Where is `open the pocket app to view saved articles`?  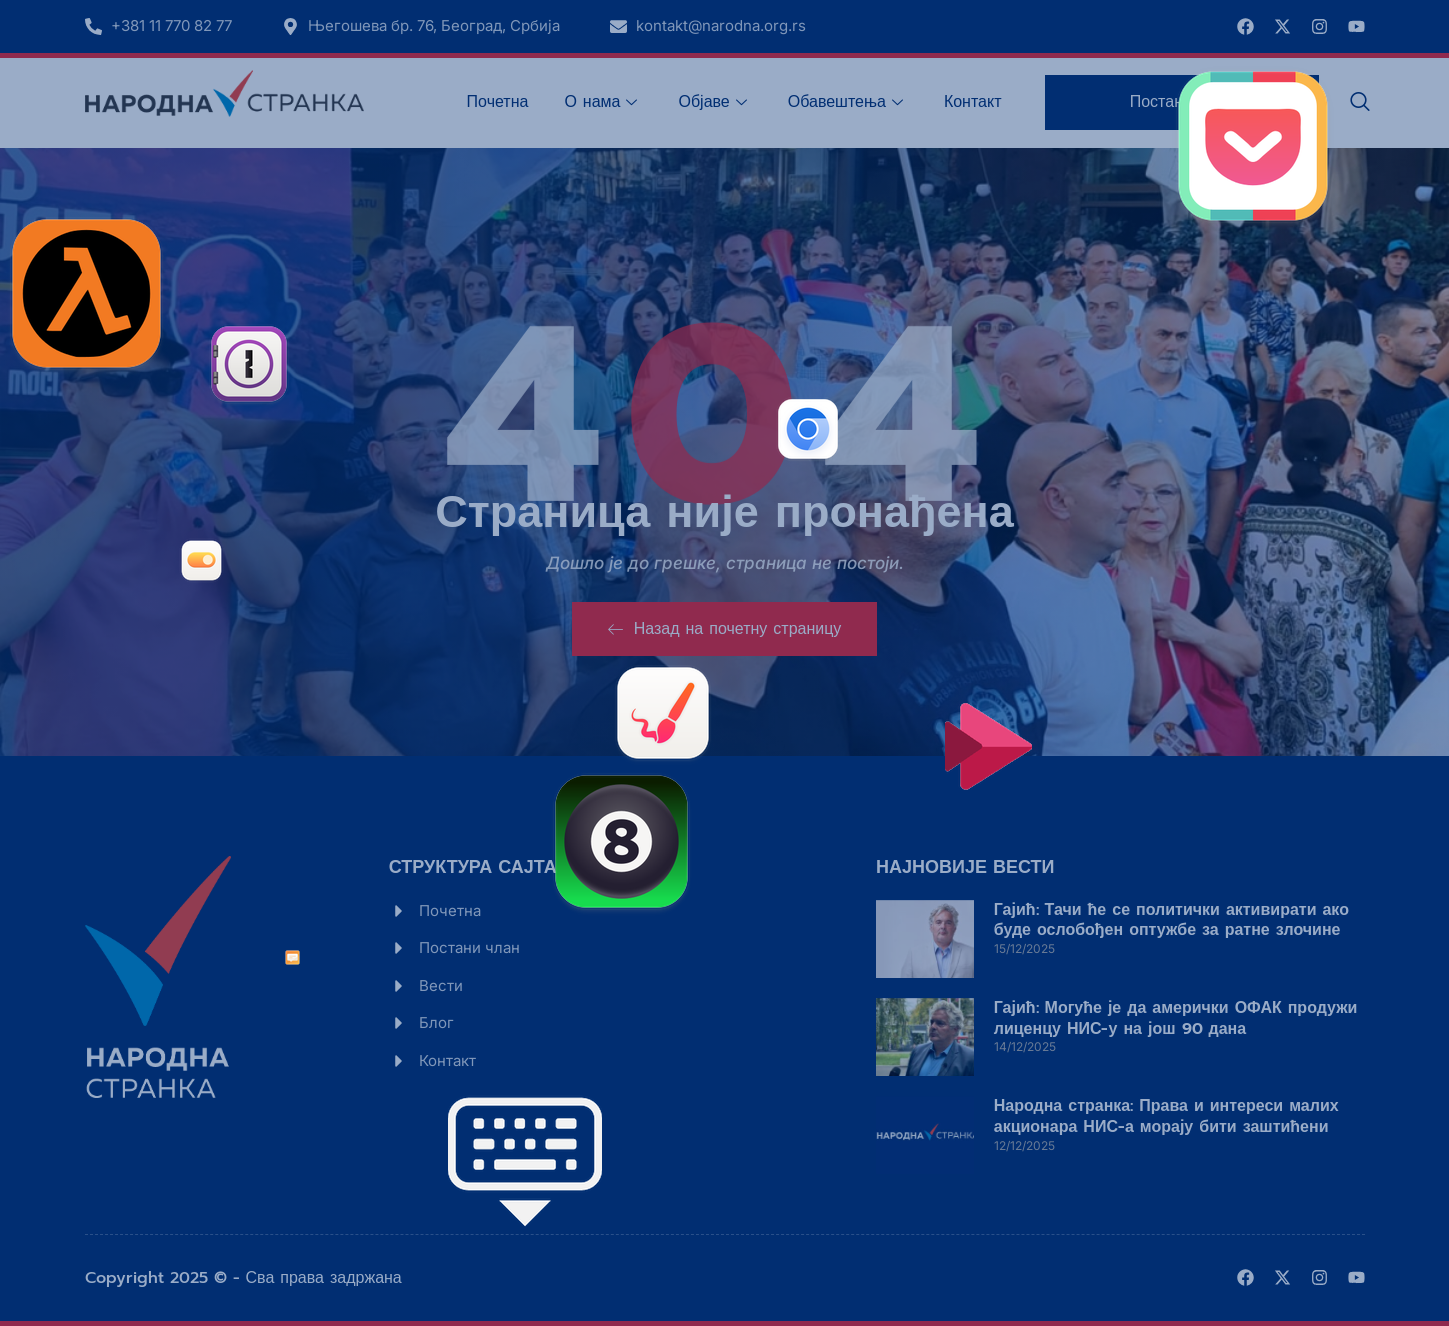
open the pocket app to view saved articles is located at coordinates (1253, 146).